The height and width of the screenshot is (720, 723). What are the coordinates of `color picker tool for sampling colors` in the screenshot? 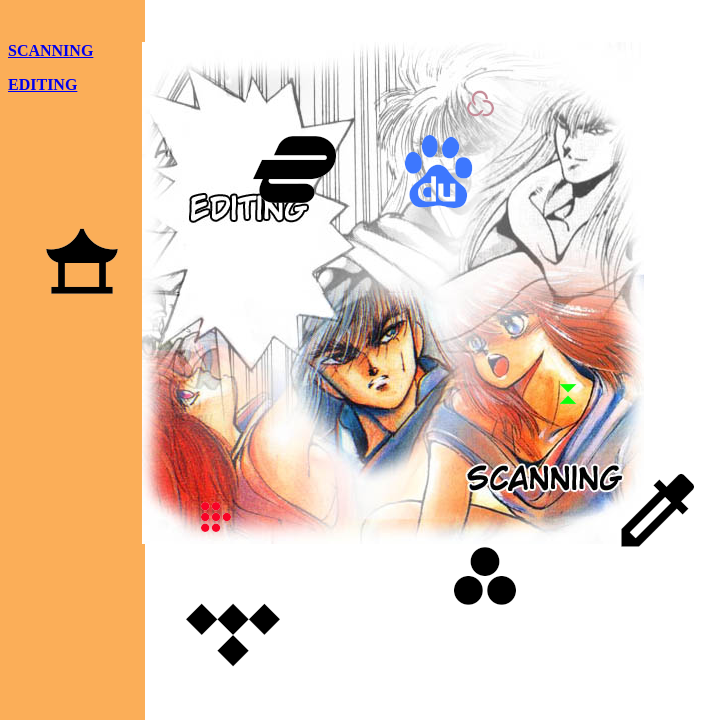 It's located at (658, 509).